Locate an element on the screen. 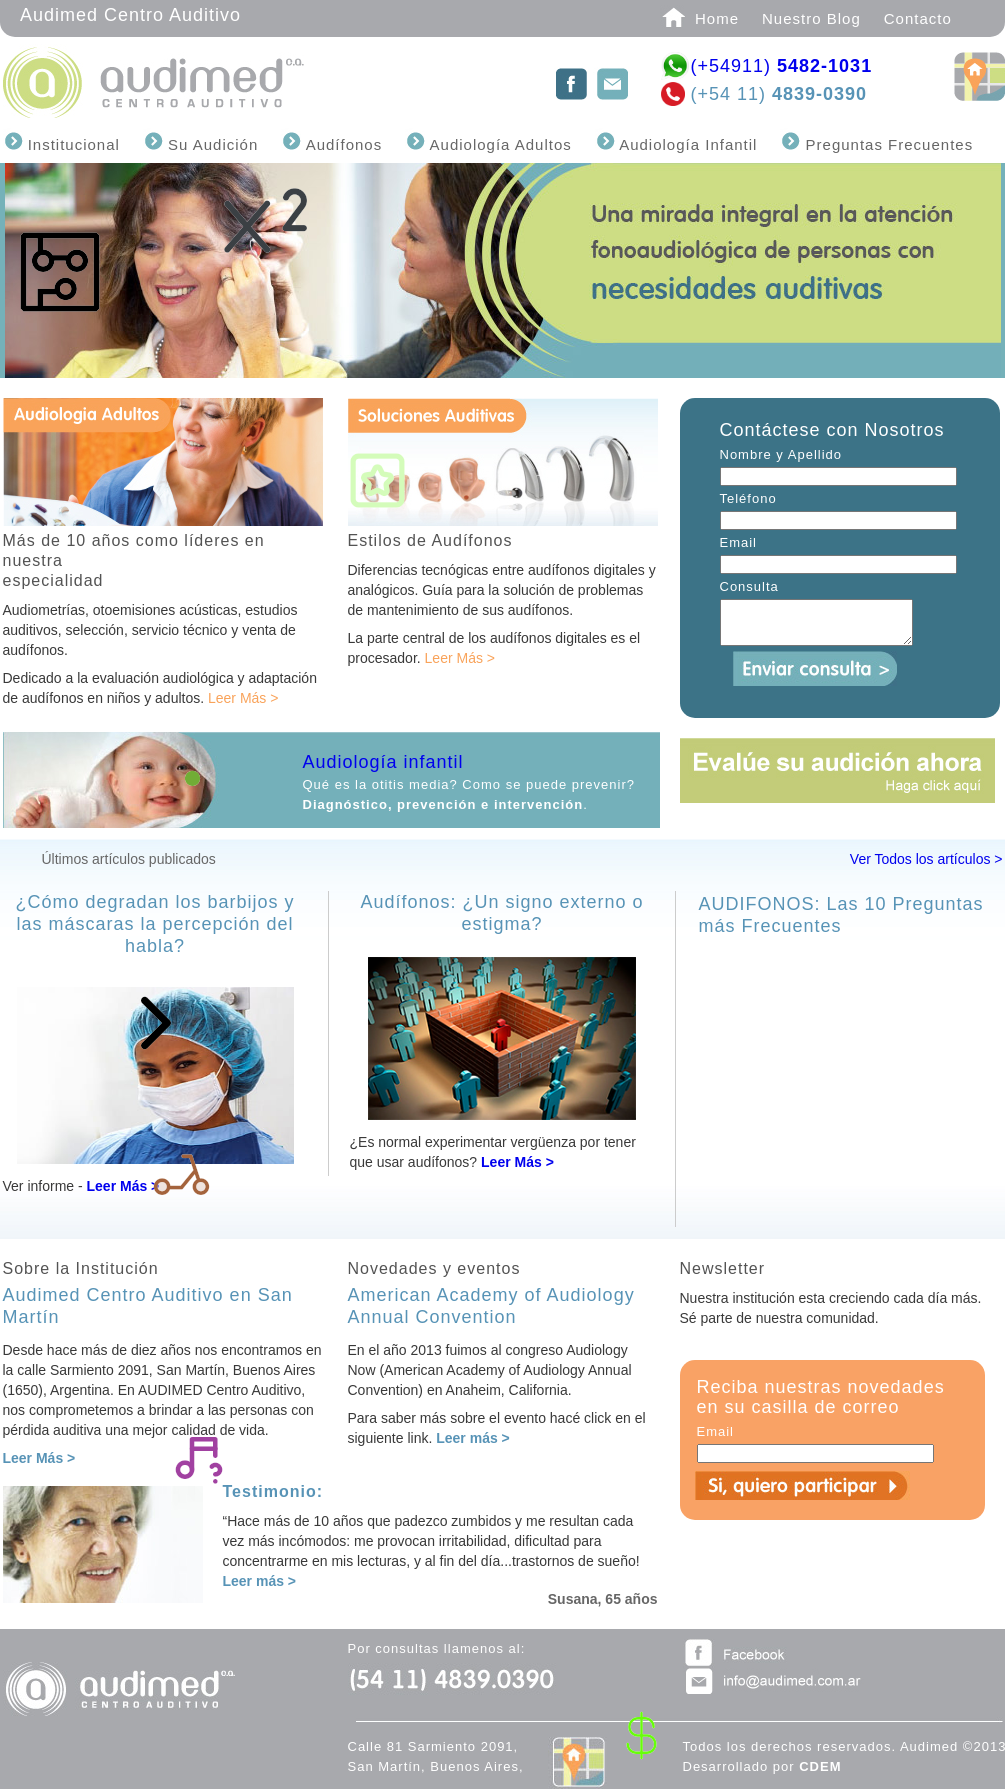 The image size is (1005, 1792). view account balance or financial information is located at coordinates (641, 1735).